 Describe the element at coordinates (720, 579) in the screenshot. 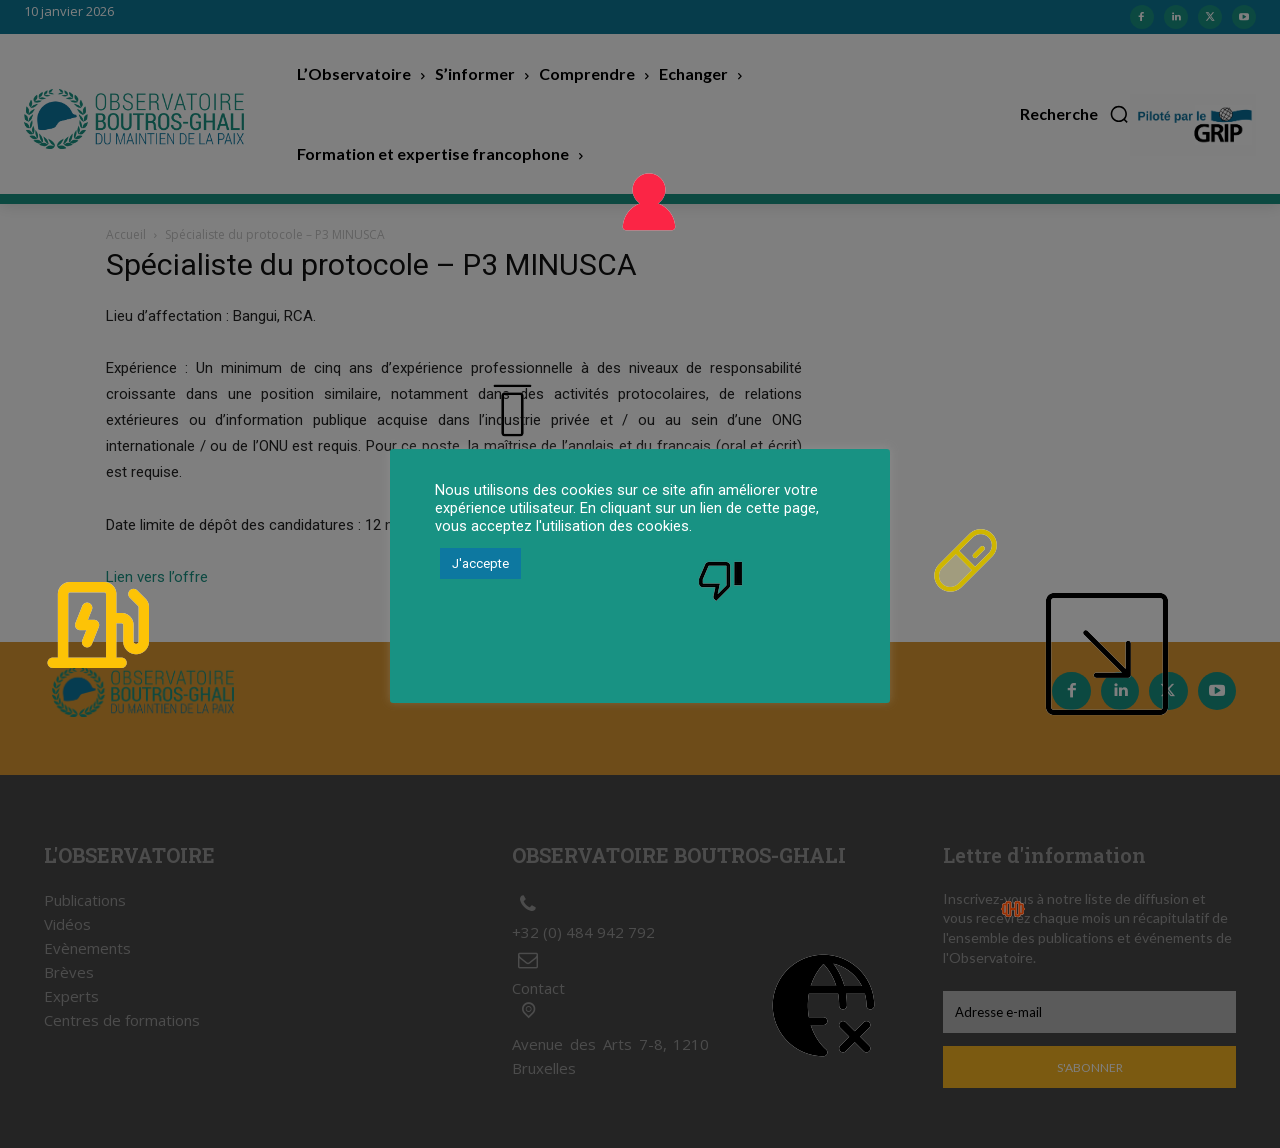

I see `dislike or downvote content` at that location.